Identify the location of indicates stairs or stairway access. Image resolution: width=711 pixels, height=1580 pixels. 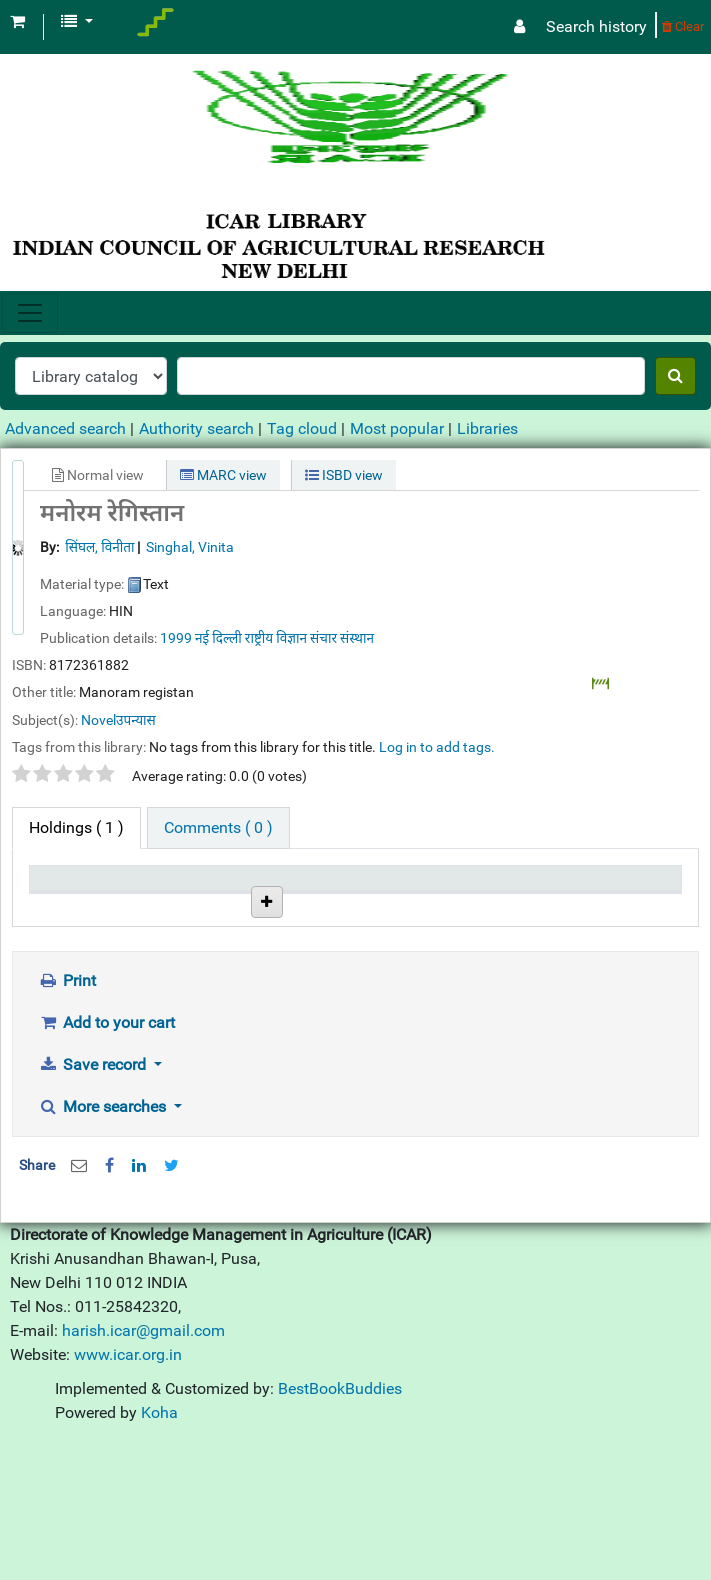
(155, 21).